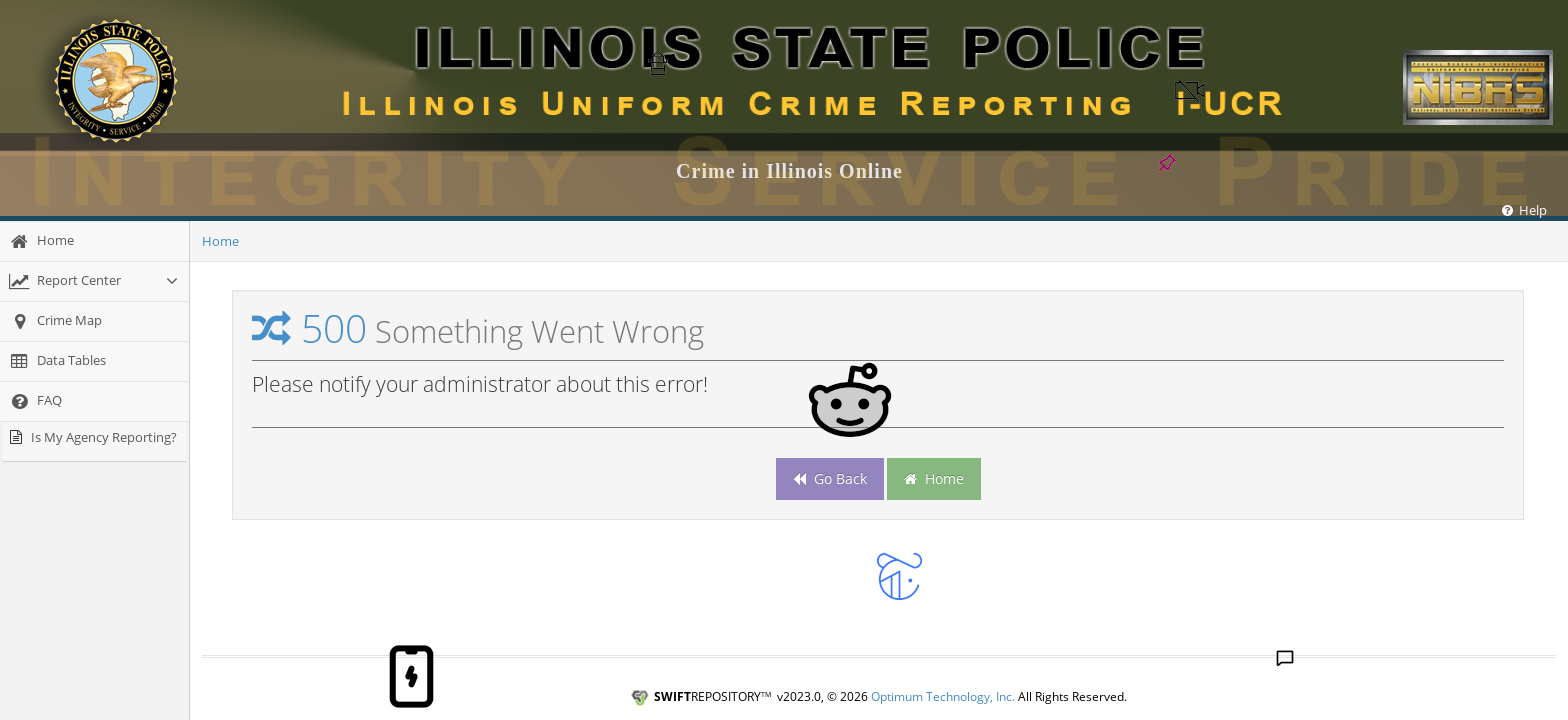 This screenshot has width=1568, height=720. What do you see at coordinates (850, 404) in the screenshot?
I see `open the Reddit app` at bounding box center [850, 404].